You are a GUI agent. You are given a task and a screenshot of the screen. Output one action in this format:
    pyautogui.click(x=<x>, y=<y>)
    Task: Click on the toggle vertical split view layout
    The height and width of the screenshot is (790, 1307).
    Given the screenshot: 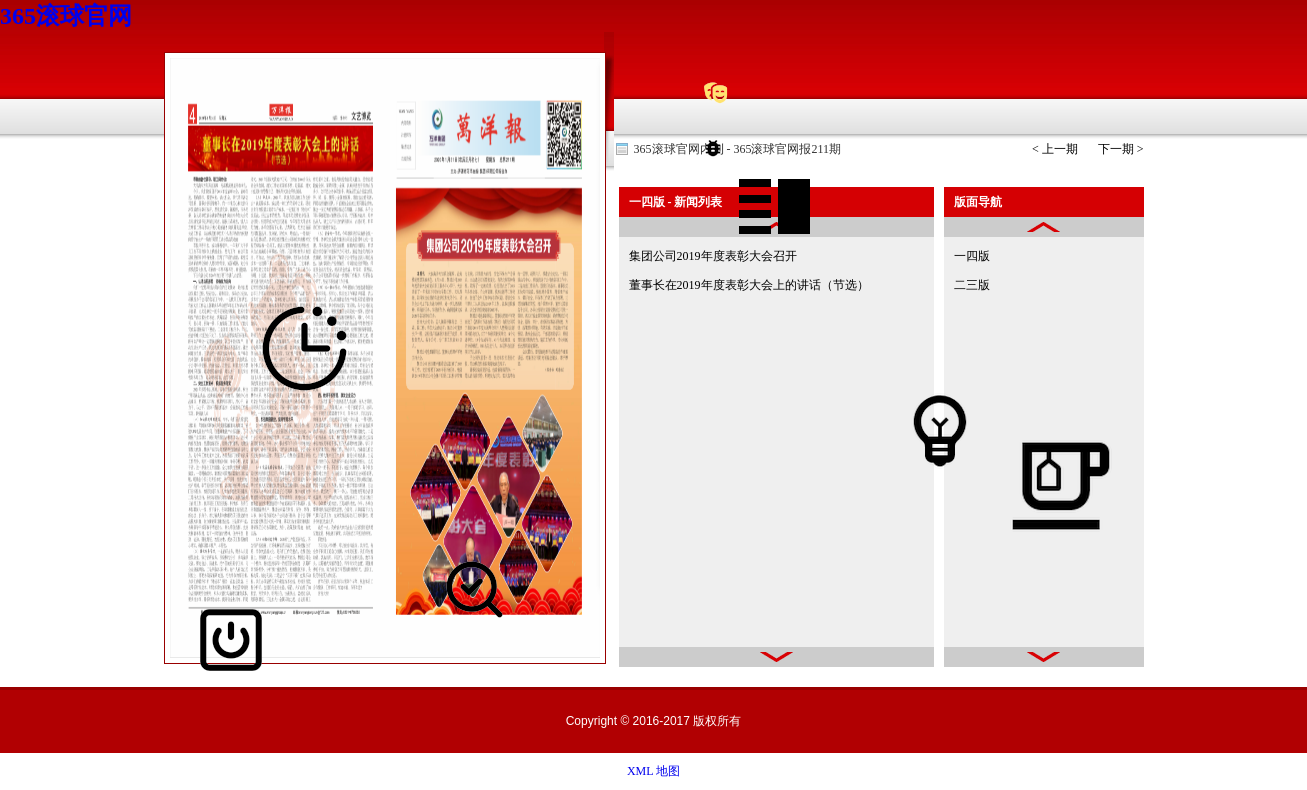 What is the action you would take?
    pyautogui.click(x=774, y=206)
    